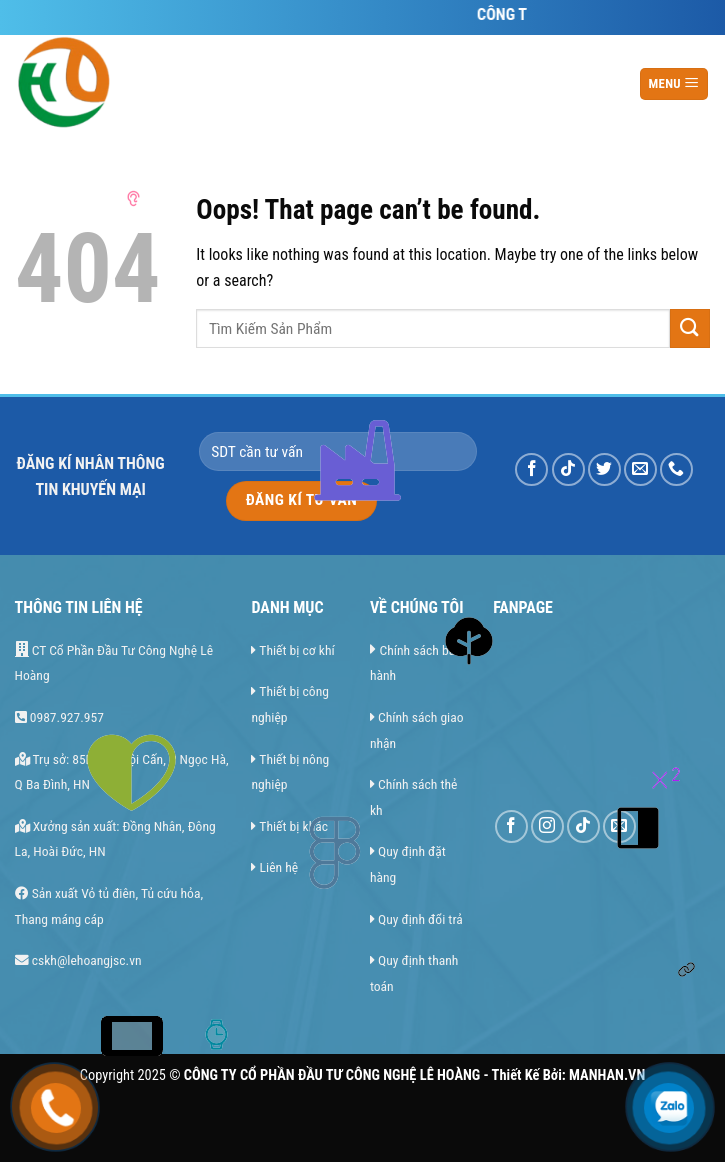  Describe the element at coordinates (638, 828) in the screenshot. I see `toggle between split-screen view` at that location.